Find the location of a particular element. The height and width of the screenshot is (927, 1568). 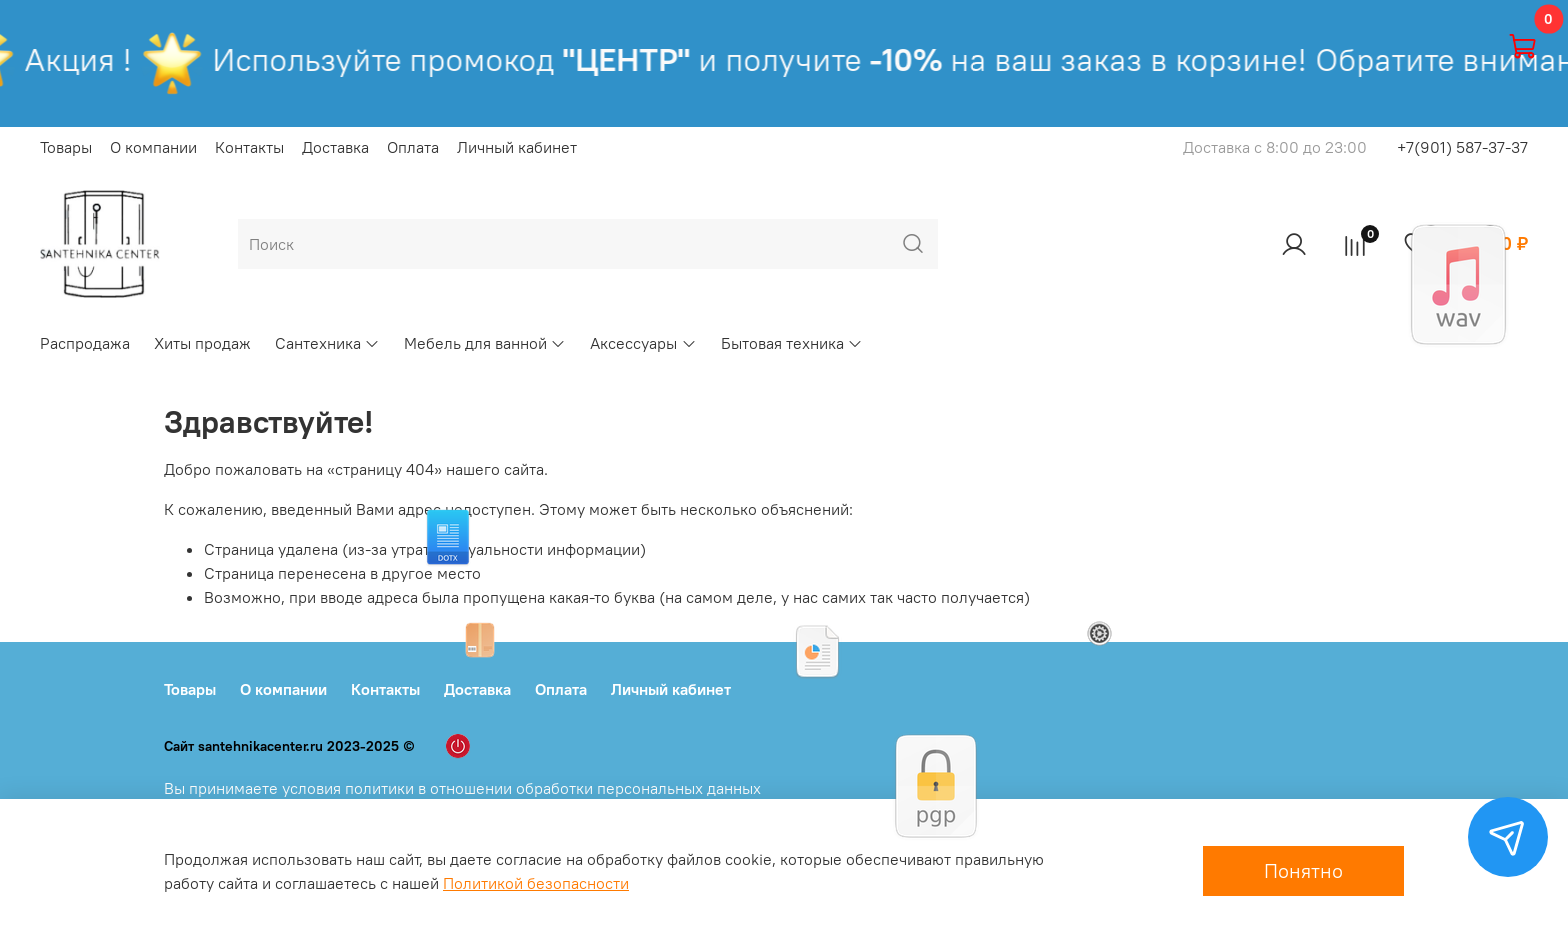

a wav audio file is located at coordinates (1458, 284).